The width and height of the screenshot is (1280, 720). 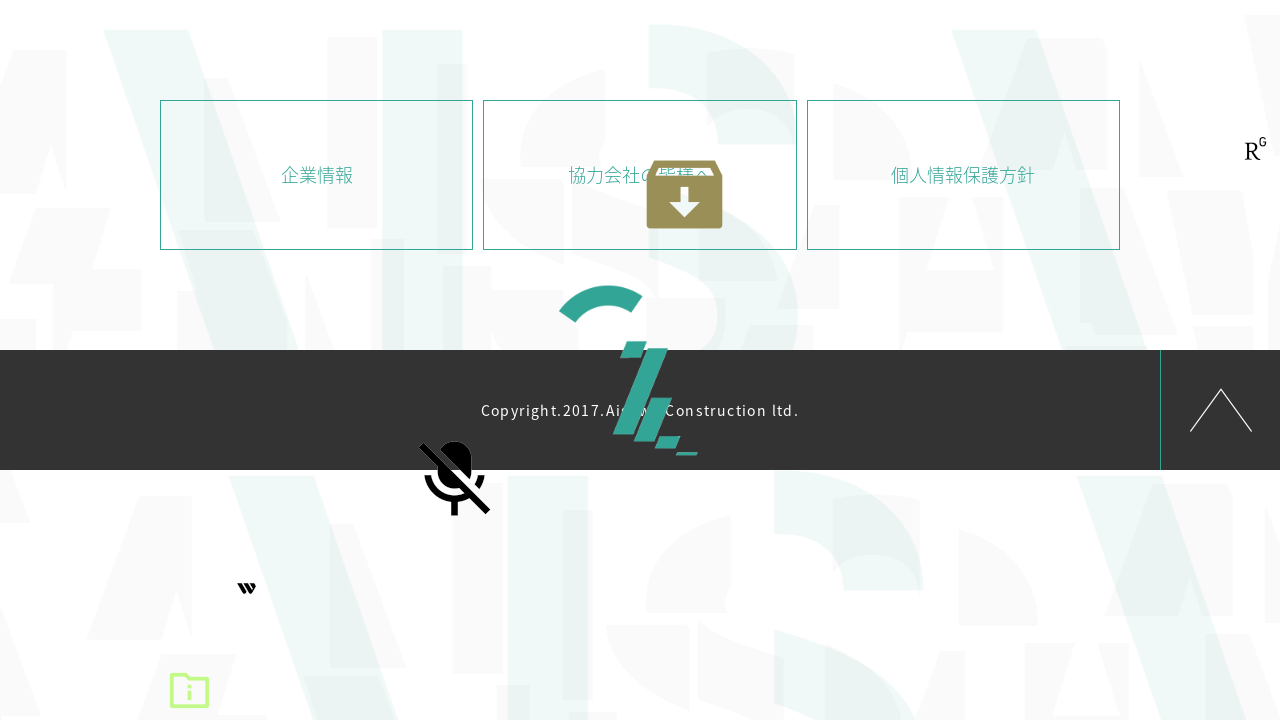 What do you see at coordinates (246, 588) in the screenshot?
I see `western union logo` at bounding box center [246, 588].